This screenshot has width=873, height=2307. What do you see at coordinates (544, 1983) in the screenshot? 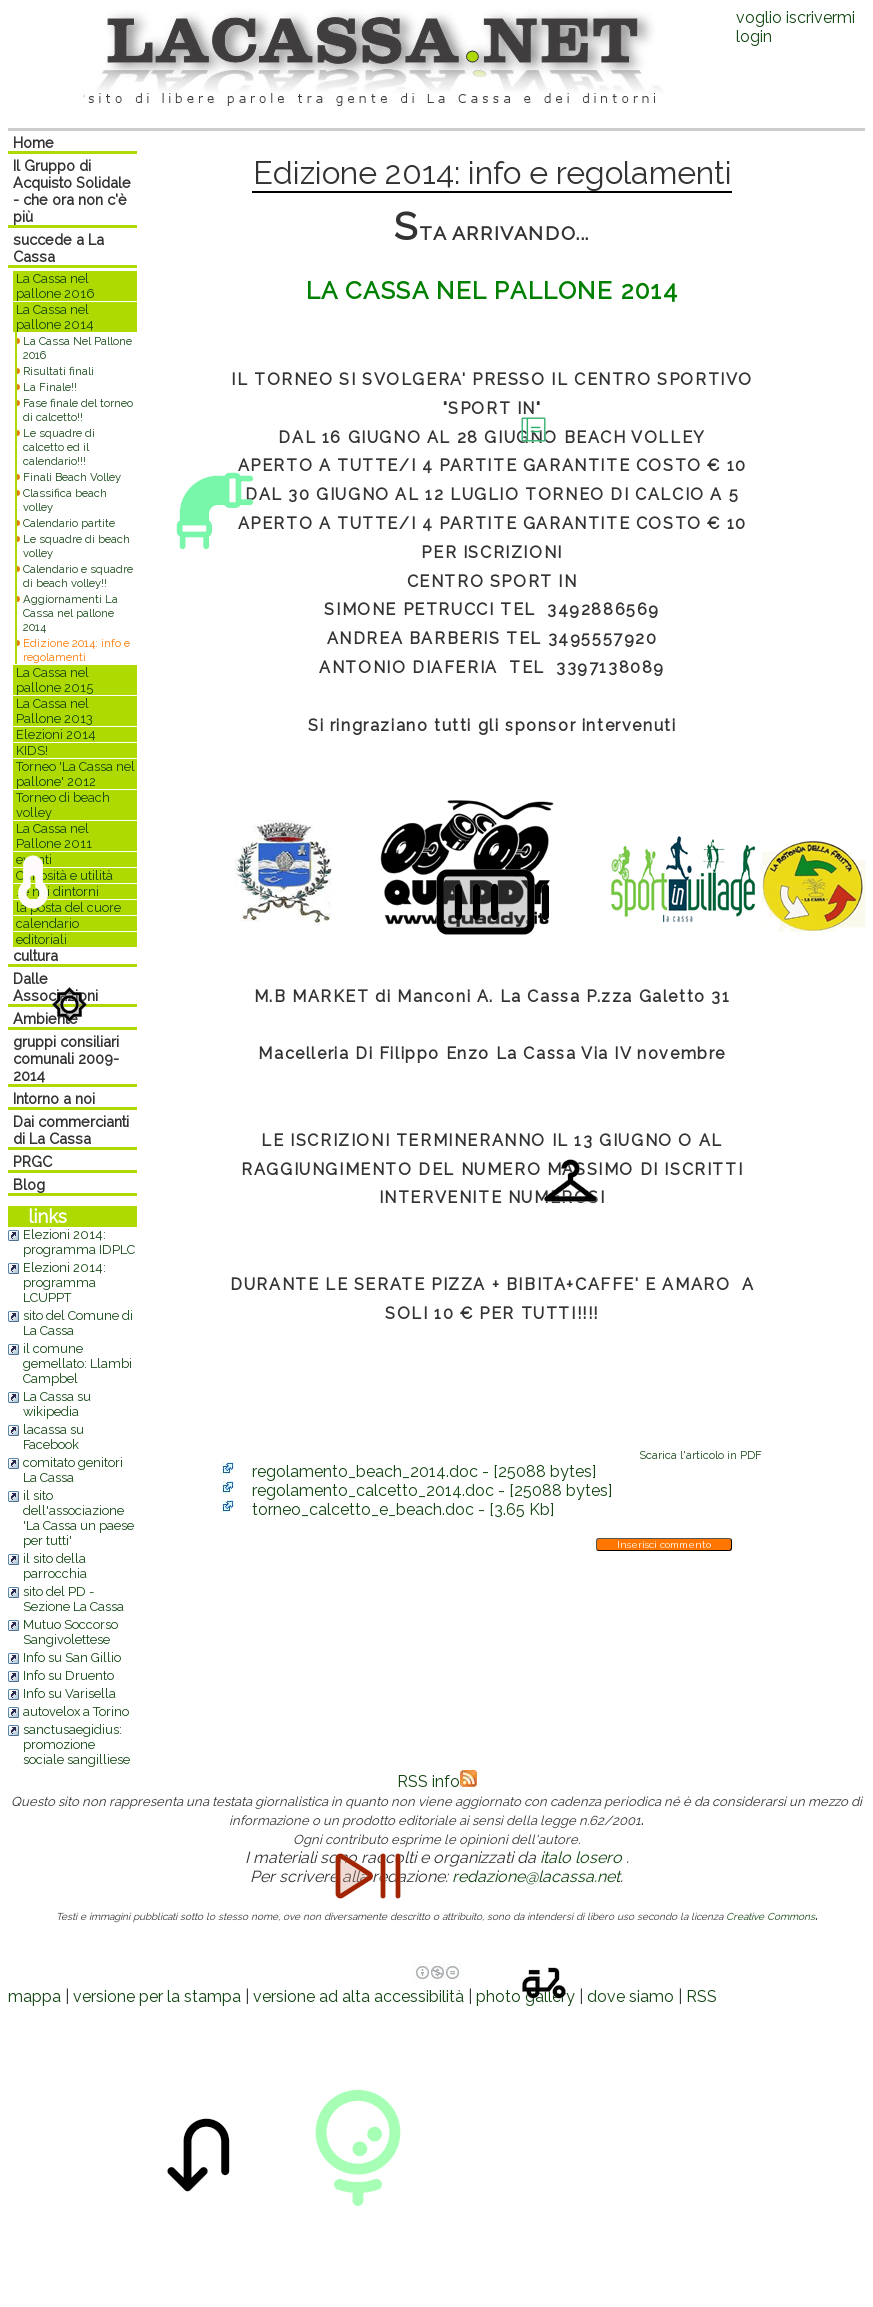
I see `select moped or scooter delivery option` at bounding box center [544, 1983].